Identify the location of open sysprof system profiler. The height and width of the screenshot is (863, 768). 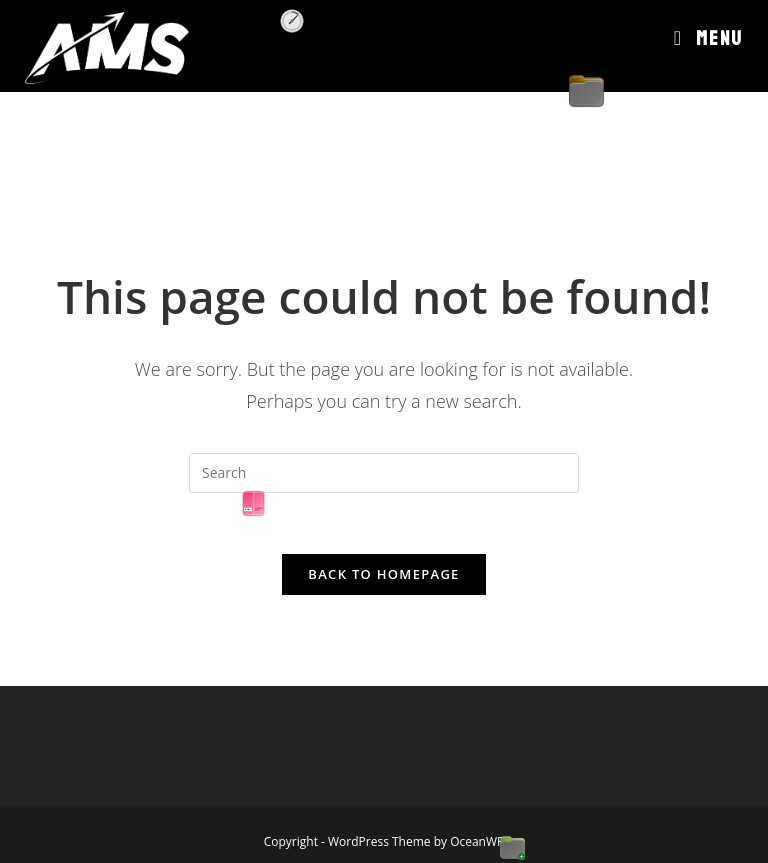
(292, 21).